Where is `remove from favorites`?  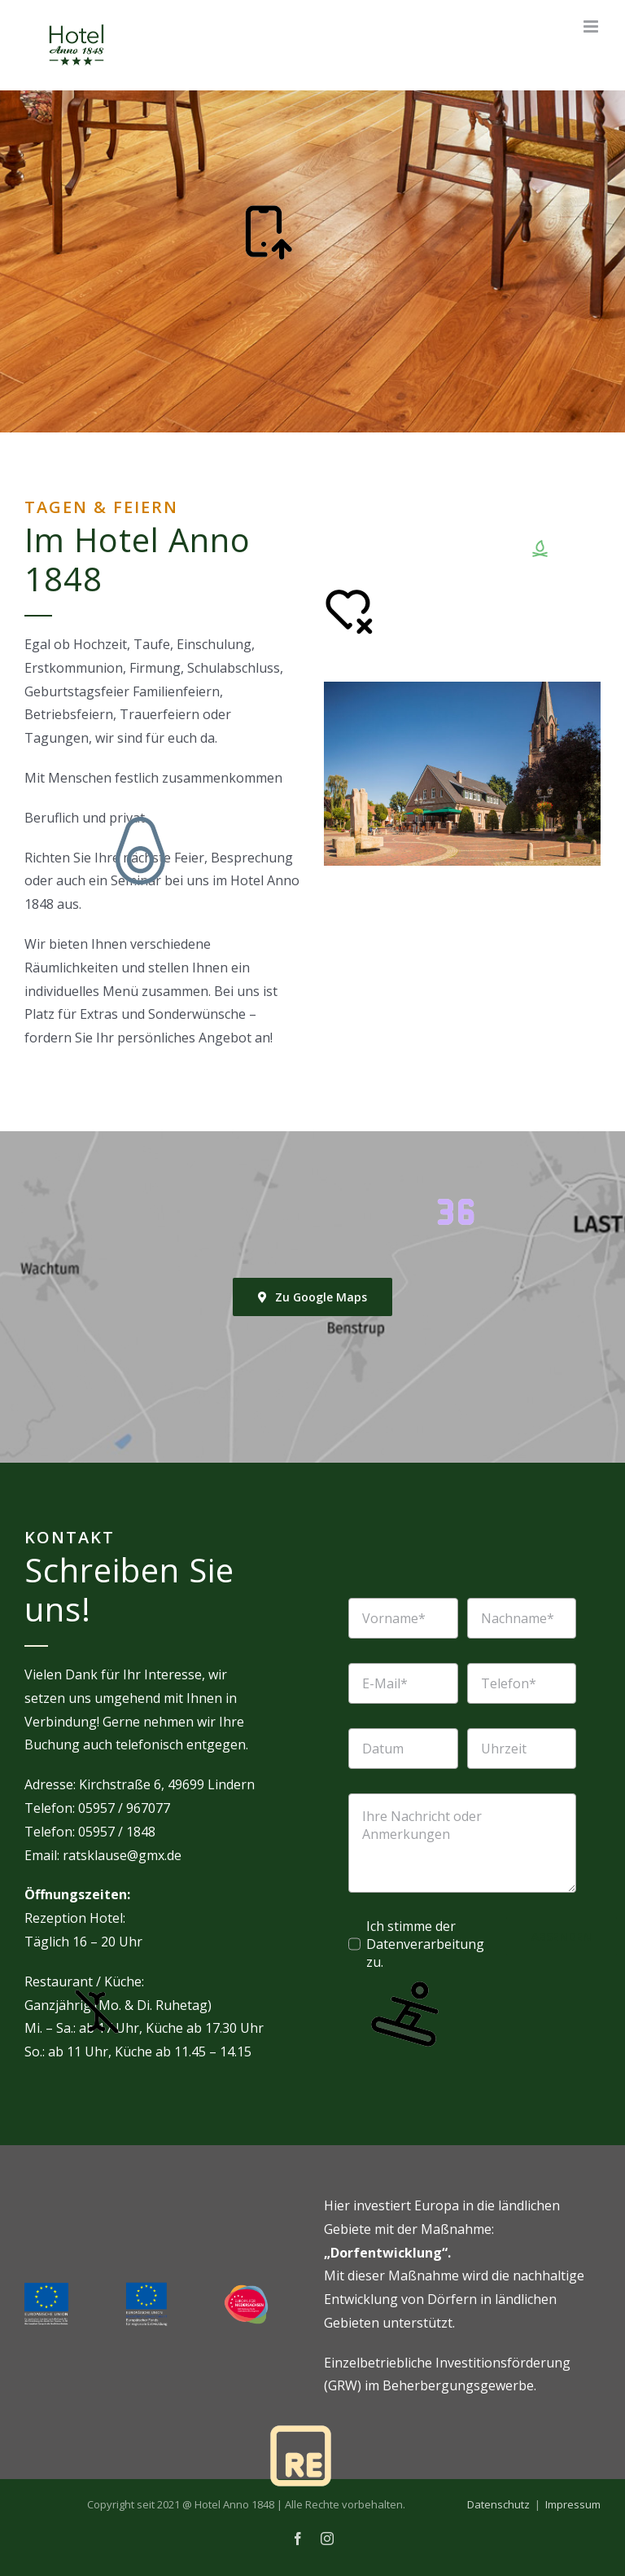 remove from favorites is located at coordinates (347, 609).